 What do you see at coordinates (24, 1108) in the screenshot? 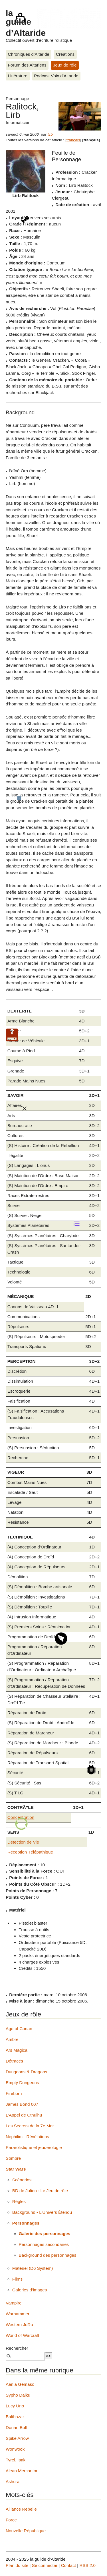
I see `close the current window or dialog` at bounding box center [24, 1108].